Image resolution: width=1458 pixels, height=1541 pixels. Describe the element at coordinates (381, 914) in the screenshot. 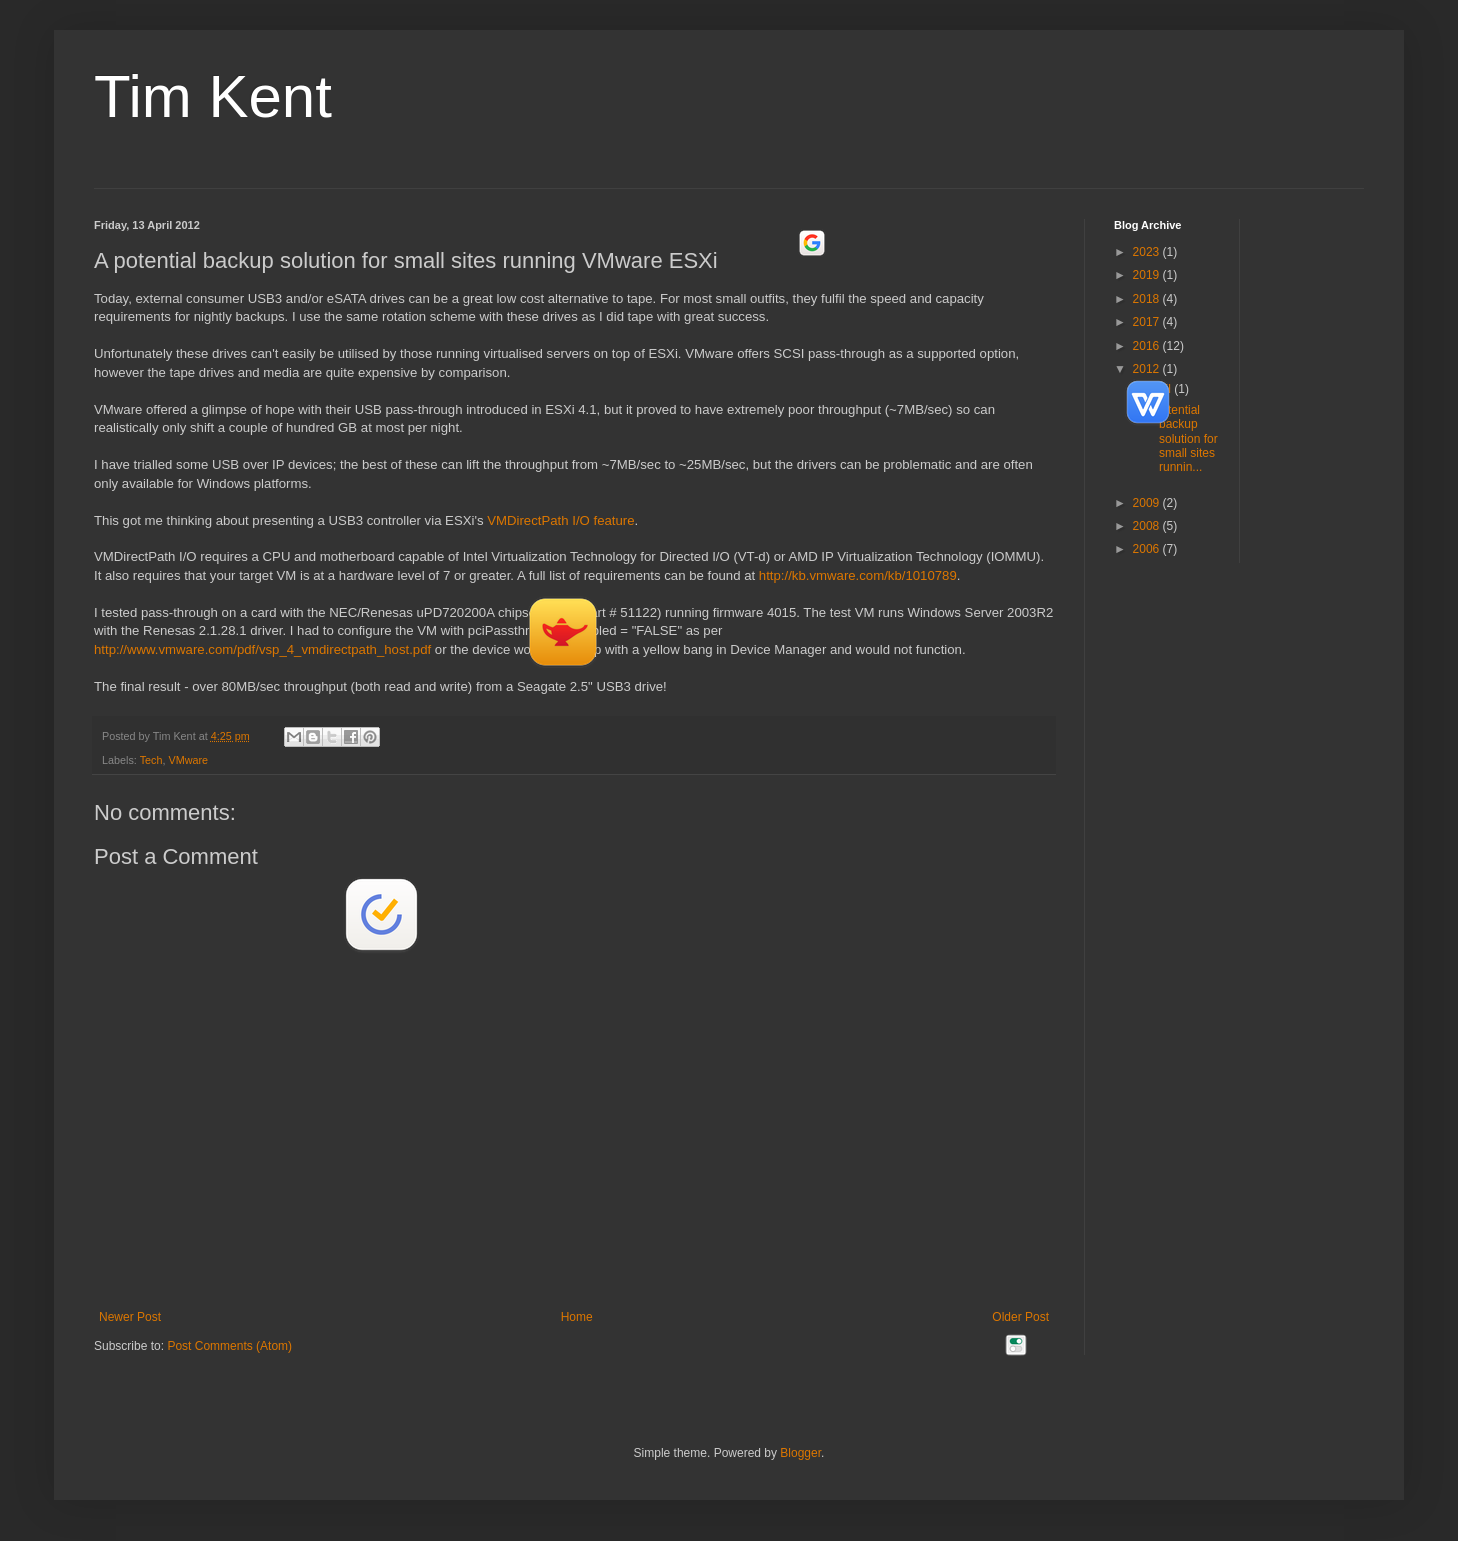

I see `open TickTick task manager app` at that location.